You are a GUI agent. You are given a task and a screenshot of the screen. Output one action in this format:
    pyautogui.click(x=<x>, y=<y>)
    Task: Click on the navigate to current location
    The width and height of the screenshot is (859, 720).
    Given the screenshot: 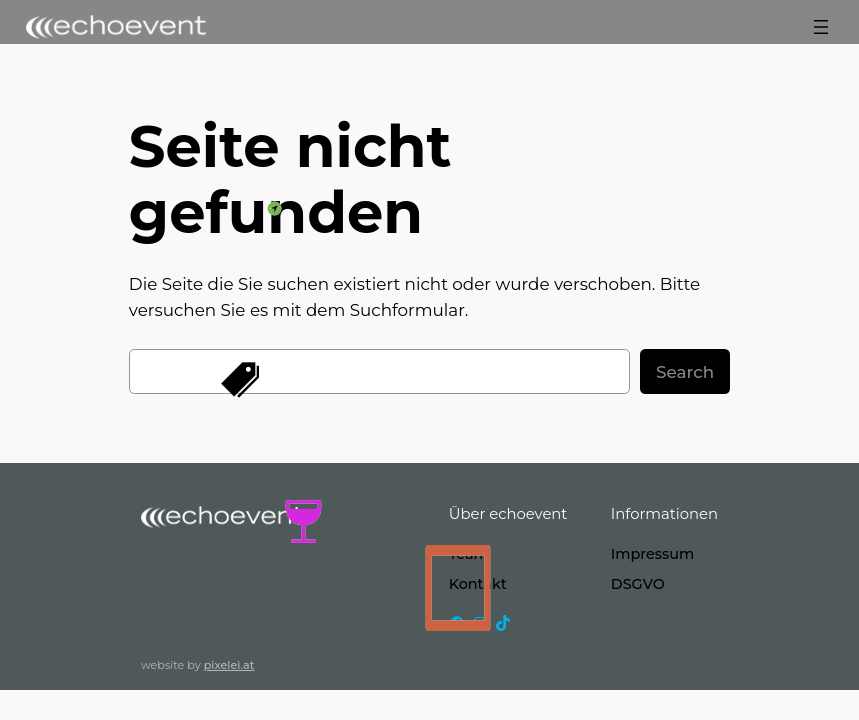 What is the action you would take?
    pyautogui.click(x=274, y=208)
    